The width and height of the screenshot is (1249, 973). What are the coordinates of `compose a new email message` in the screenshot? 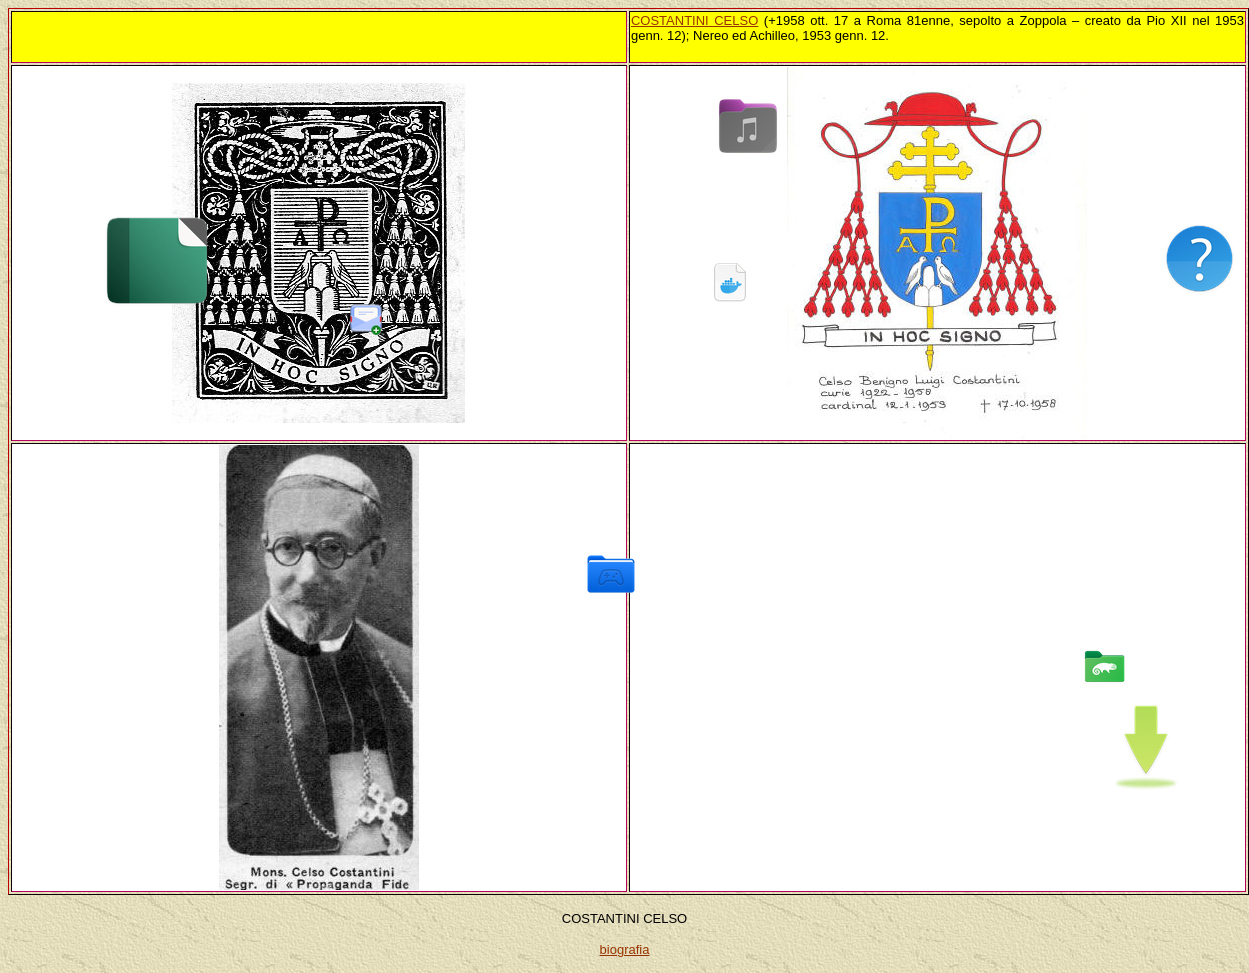 It's located at (366, 318).